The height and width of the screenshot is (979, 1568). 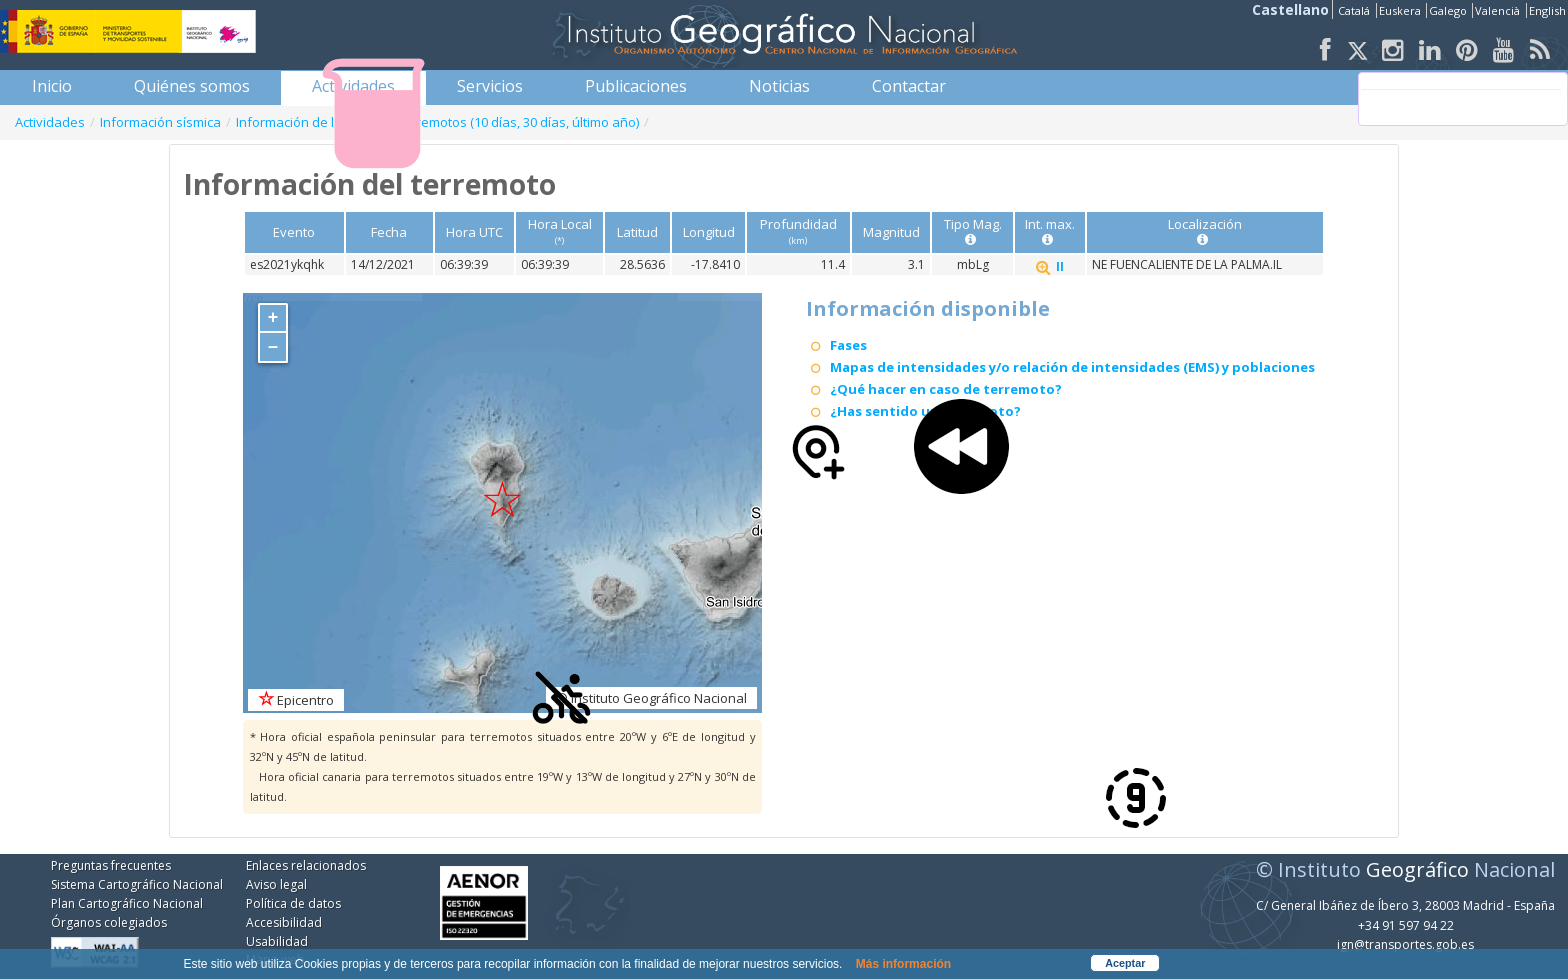 I want to click on bike rental or sharing unavailable, so click(x=561, y=697).